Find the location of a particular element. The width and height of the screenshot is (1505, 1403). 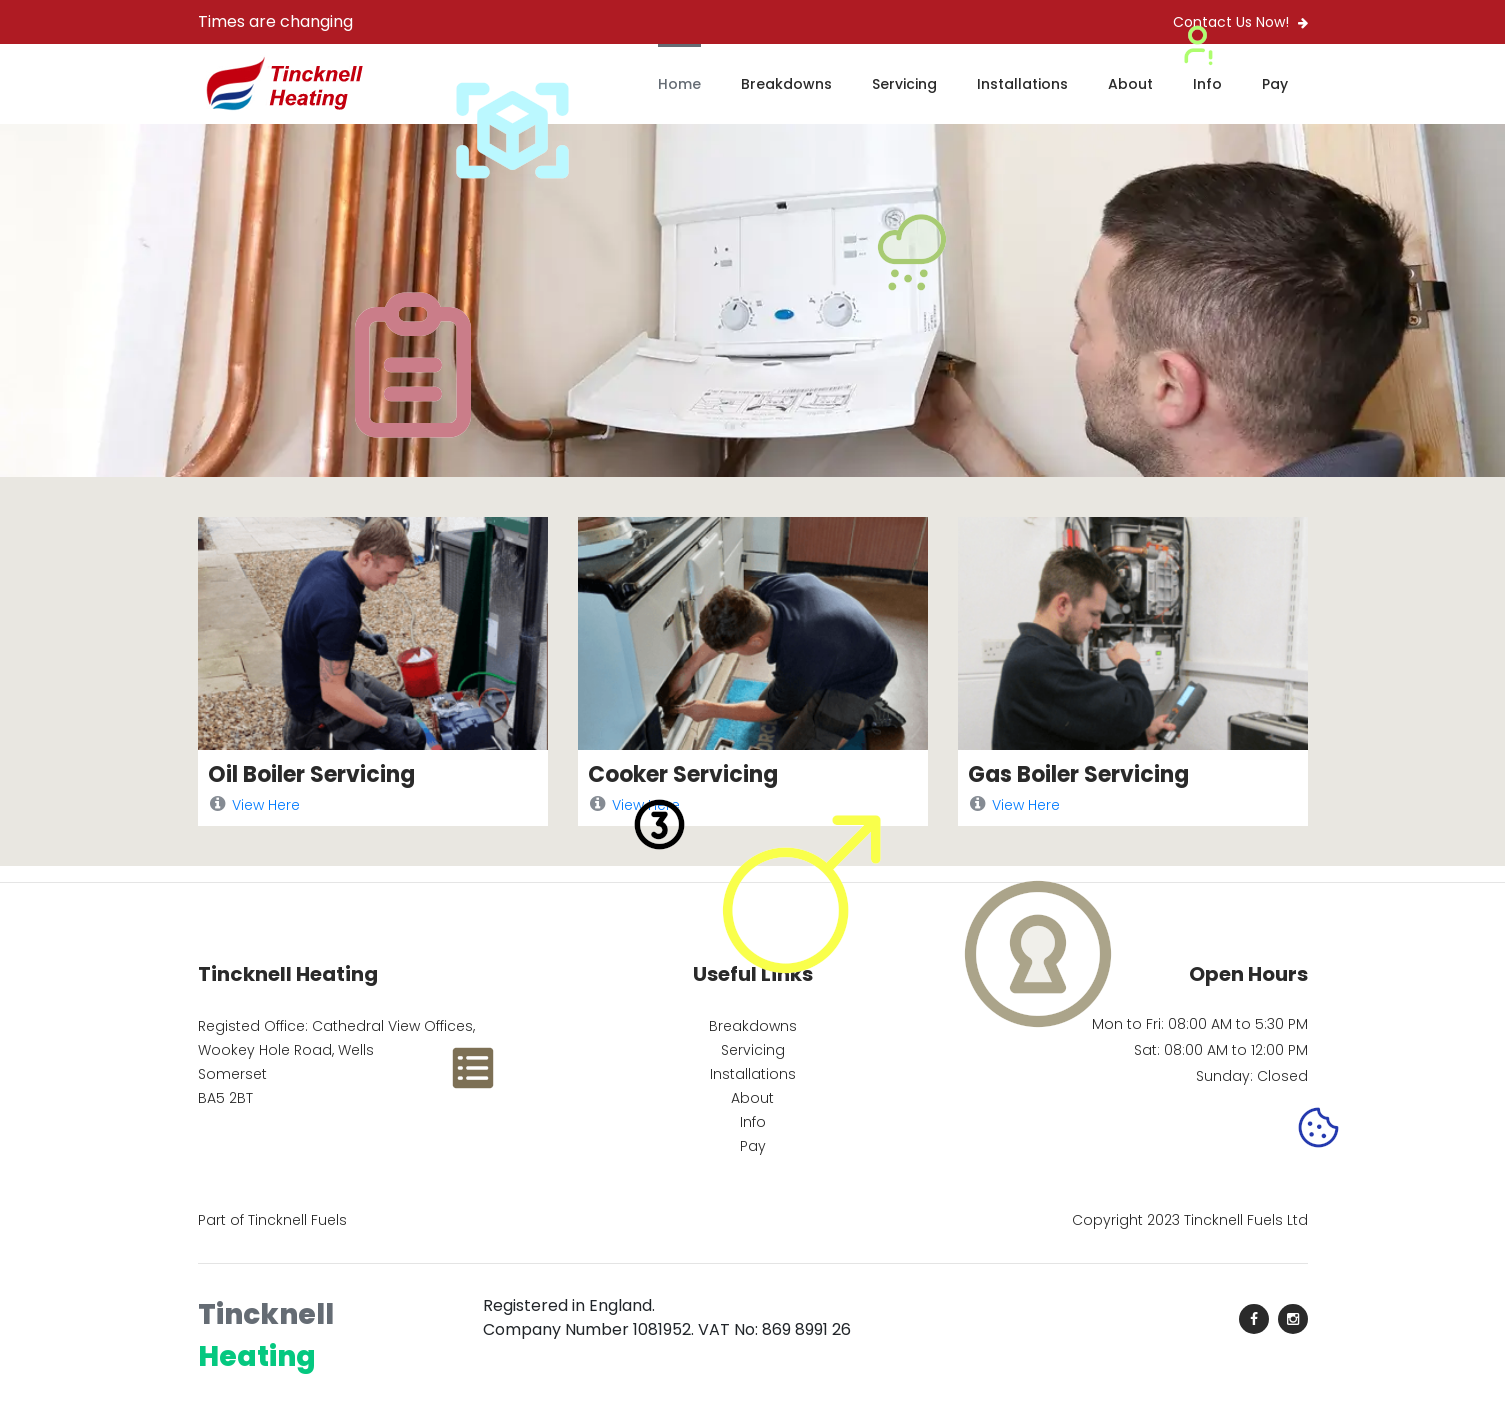

indicates male gender selection is located at coordinates (805, 891).